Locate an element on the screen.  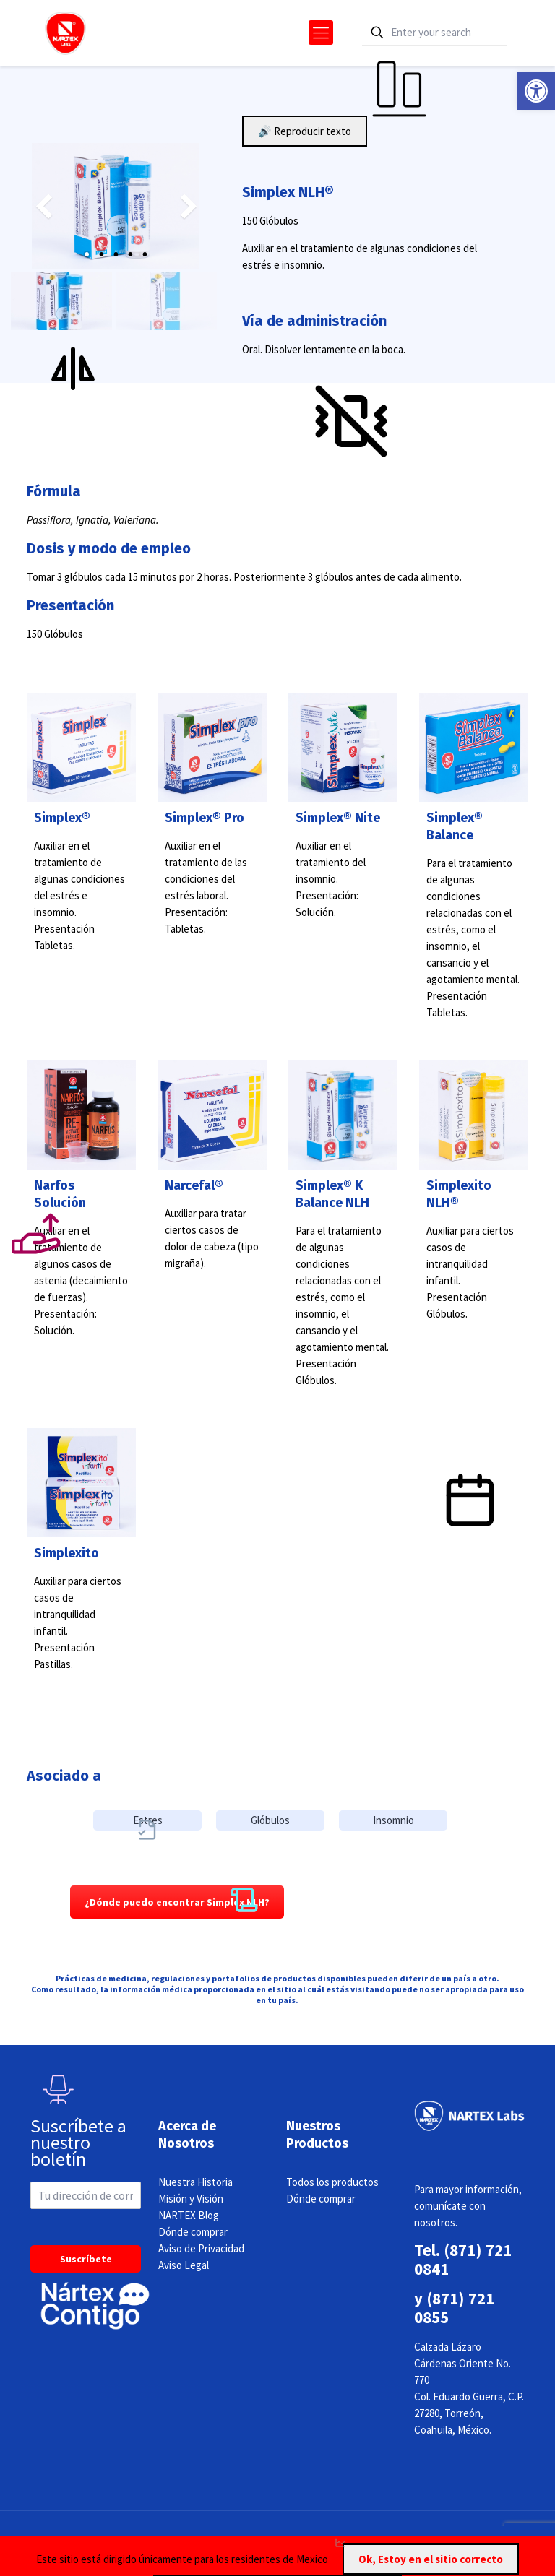
view document or manuscript is located at coordinates (244, 1900).